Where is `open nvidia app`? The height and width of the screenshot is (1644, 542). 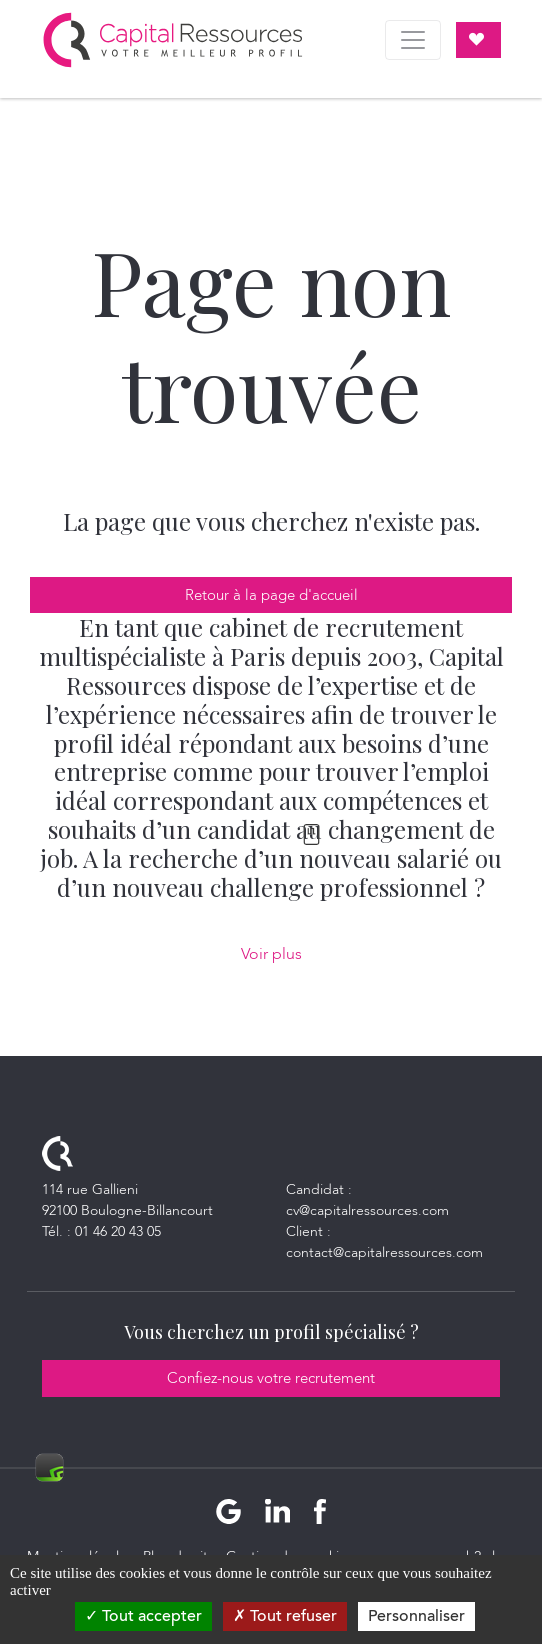 open nvidia app is located at coordinates (49, 1467).